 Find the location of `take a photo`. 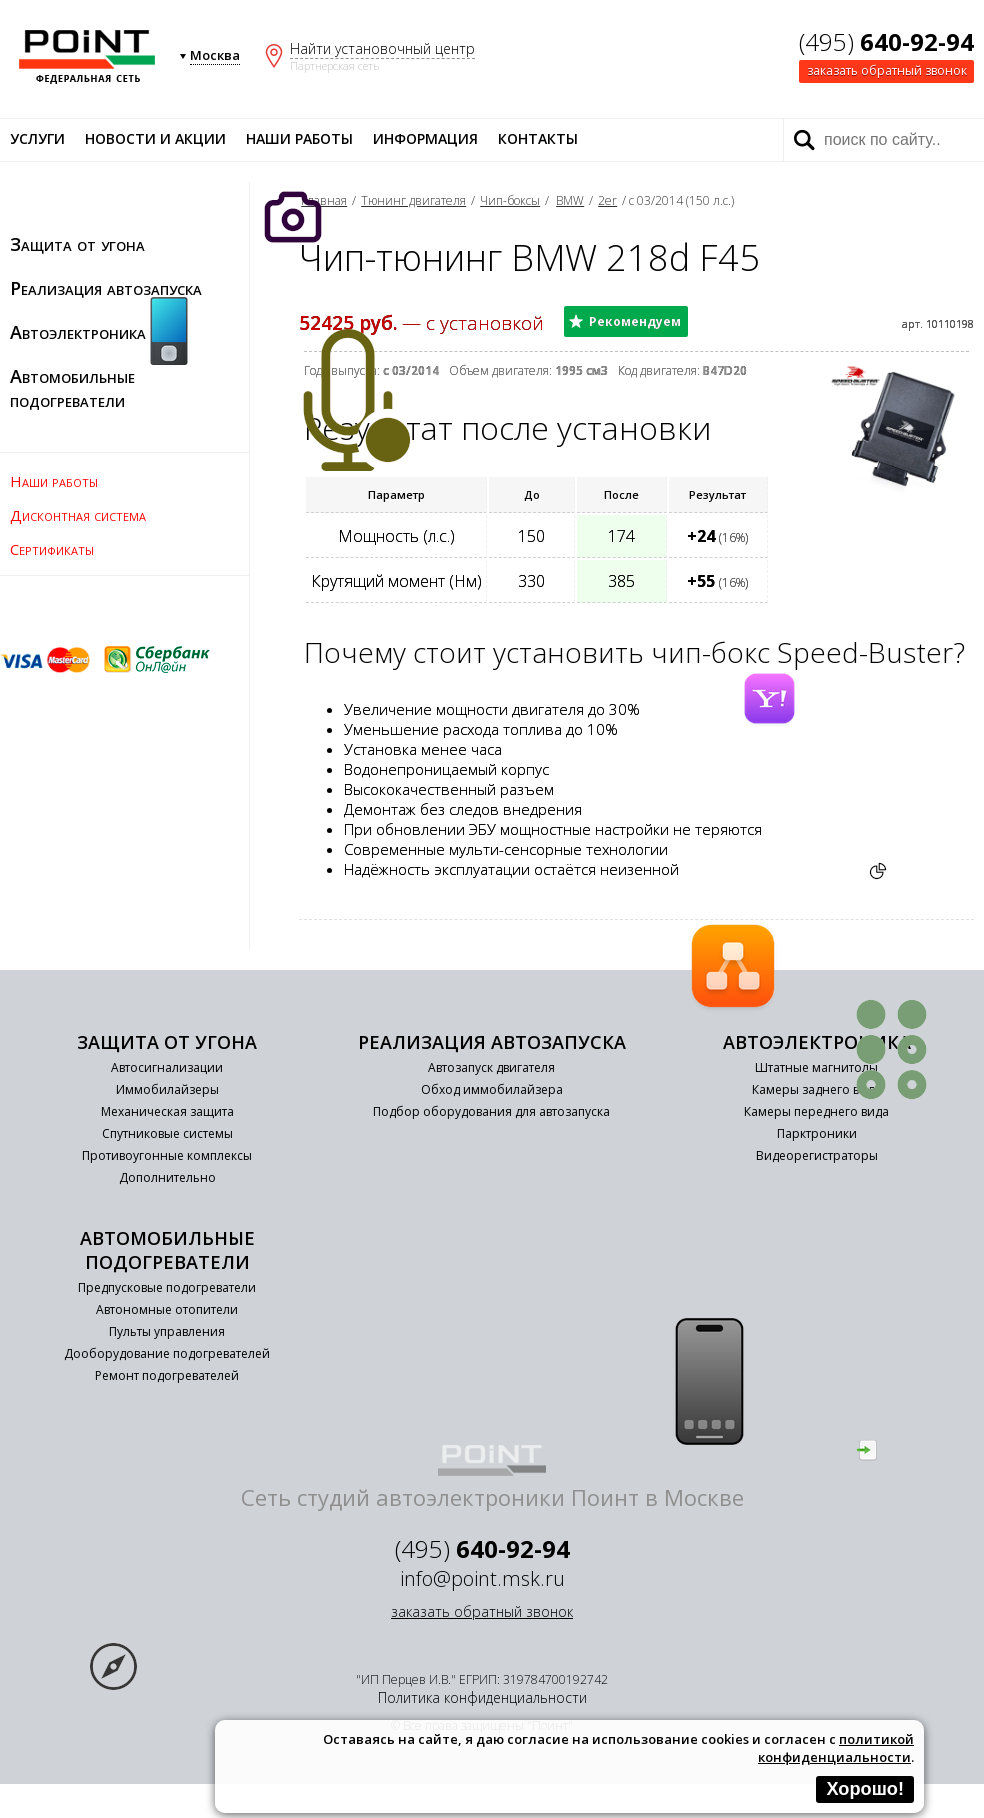

take a photo is located at coordinates (293, 217).